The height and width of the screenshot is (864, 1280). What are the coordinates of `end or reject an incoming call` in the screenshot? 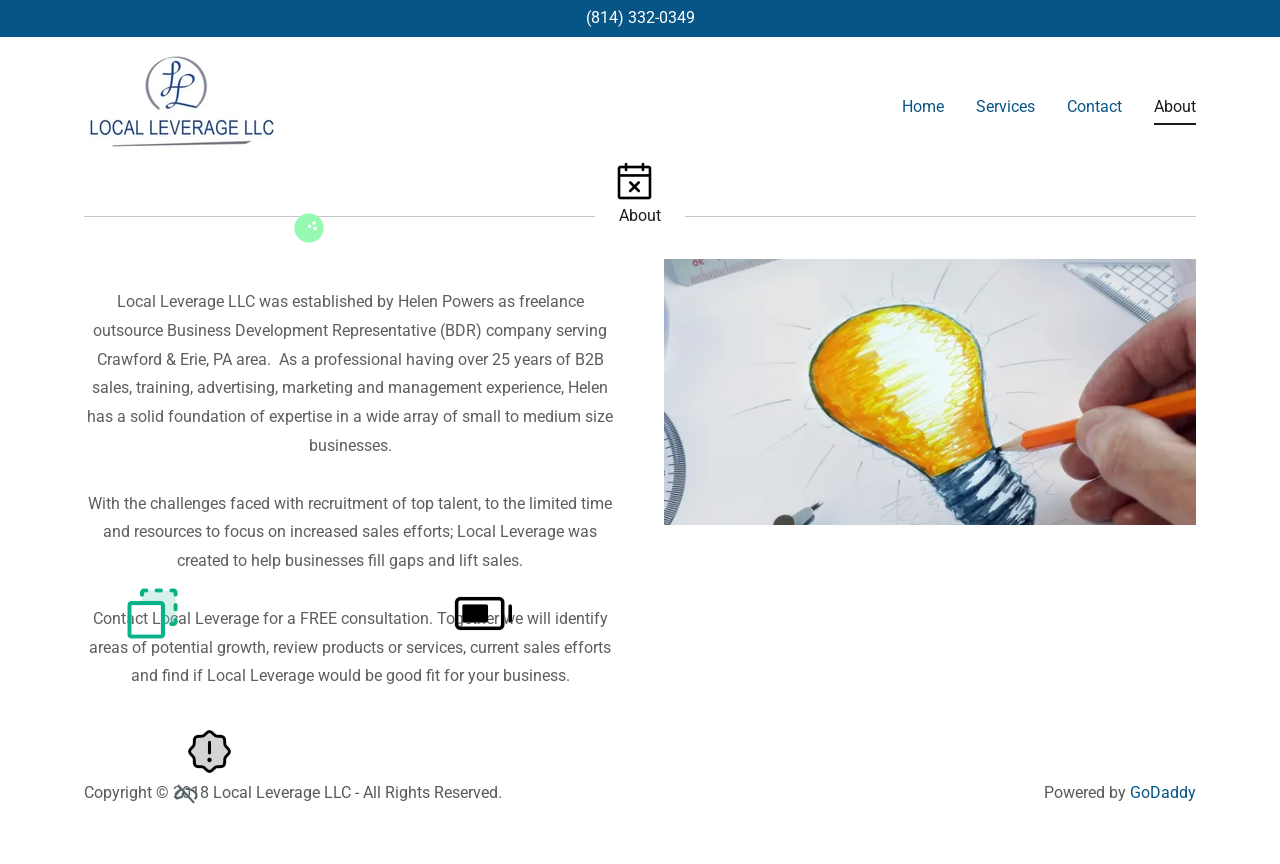 It's located at (186, 794).